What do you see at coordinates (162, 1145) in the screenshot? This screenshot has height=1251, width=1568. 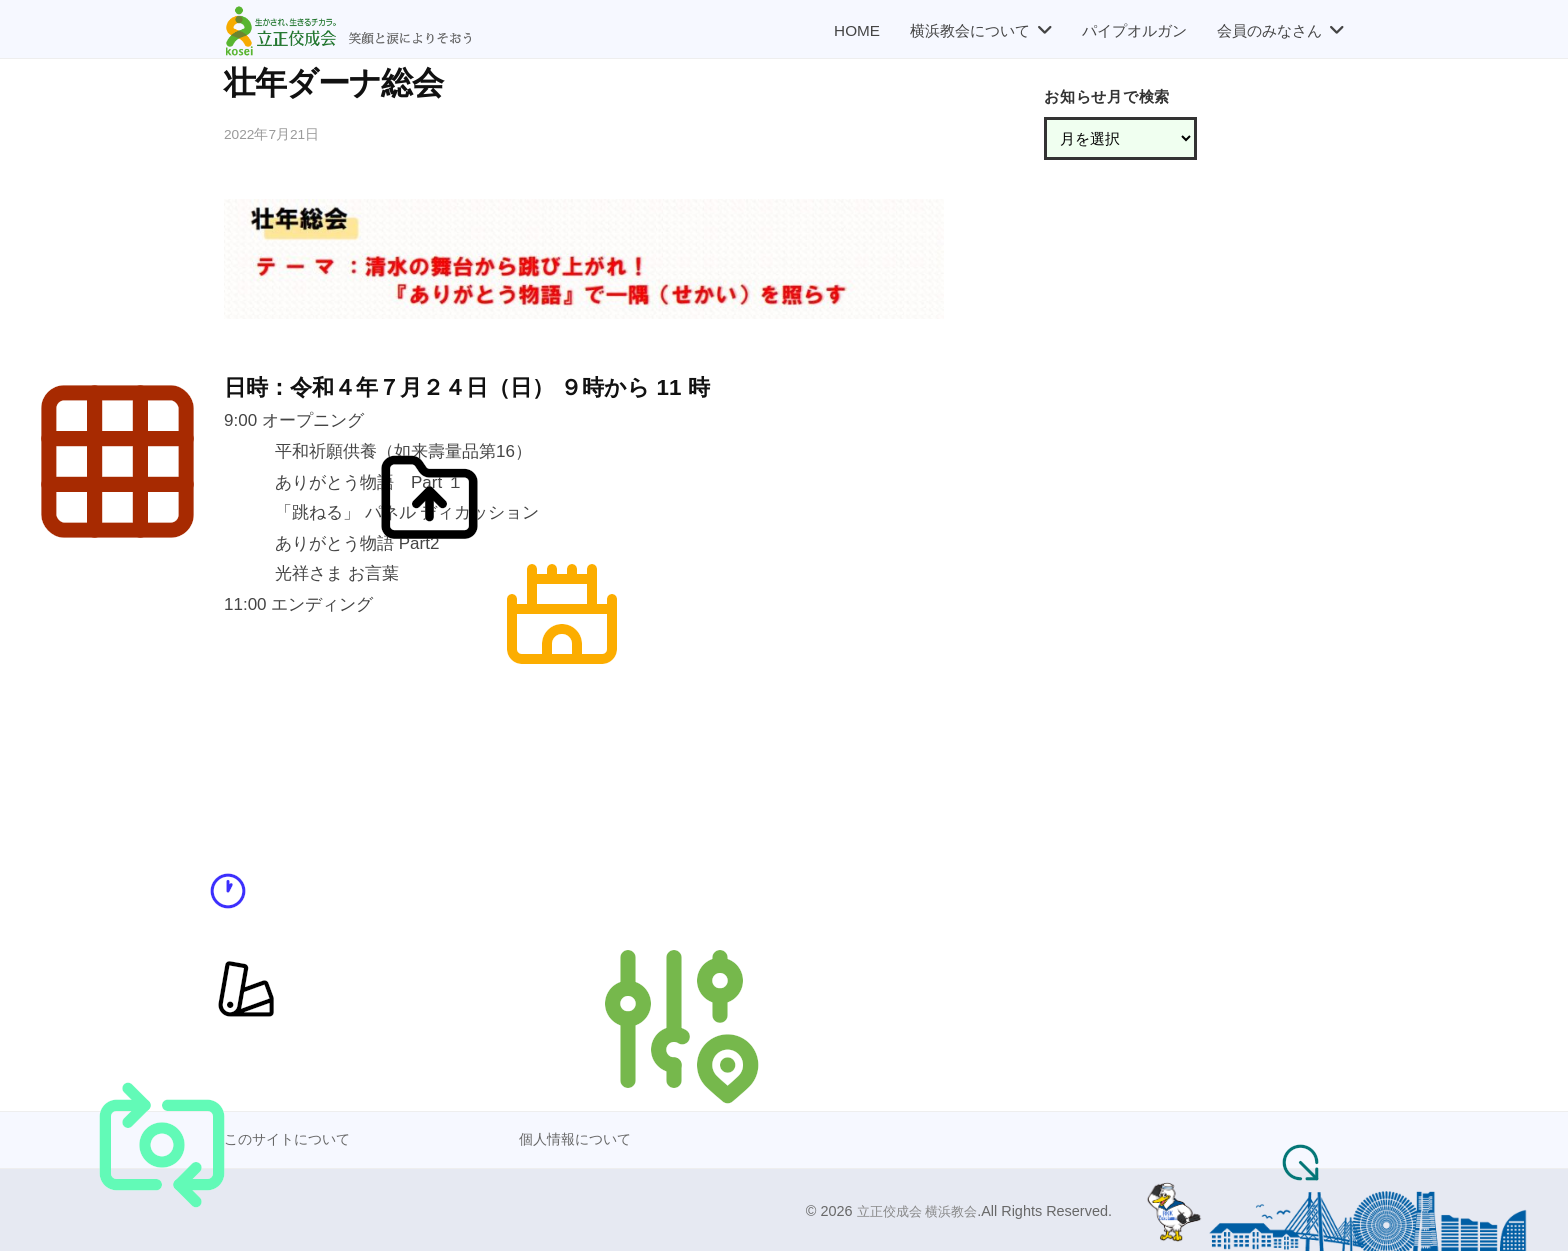 I see `switch between front and rear camera` at bounding box center [162, 1145].